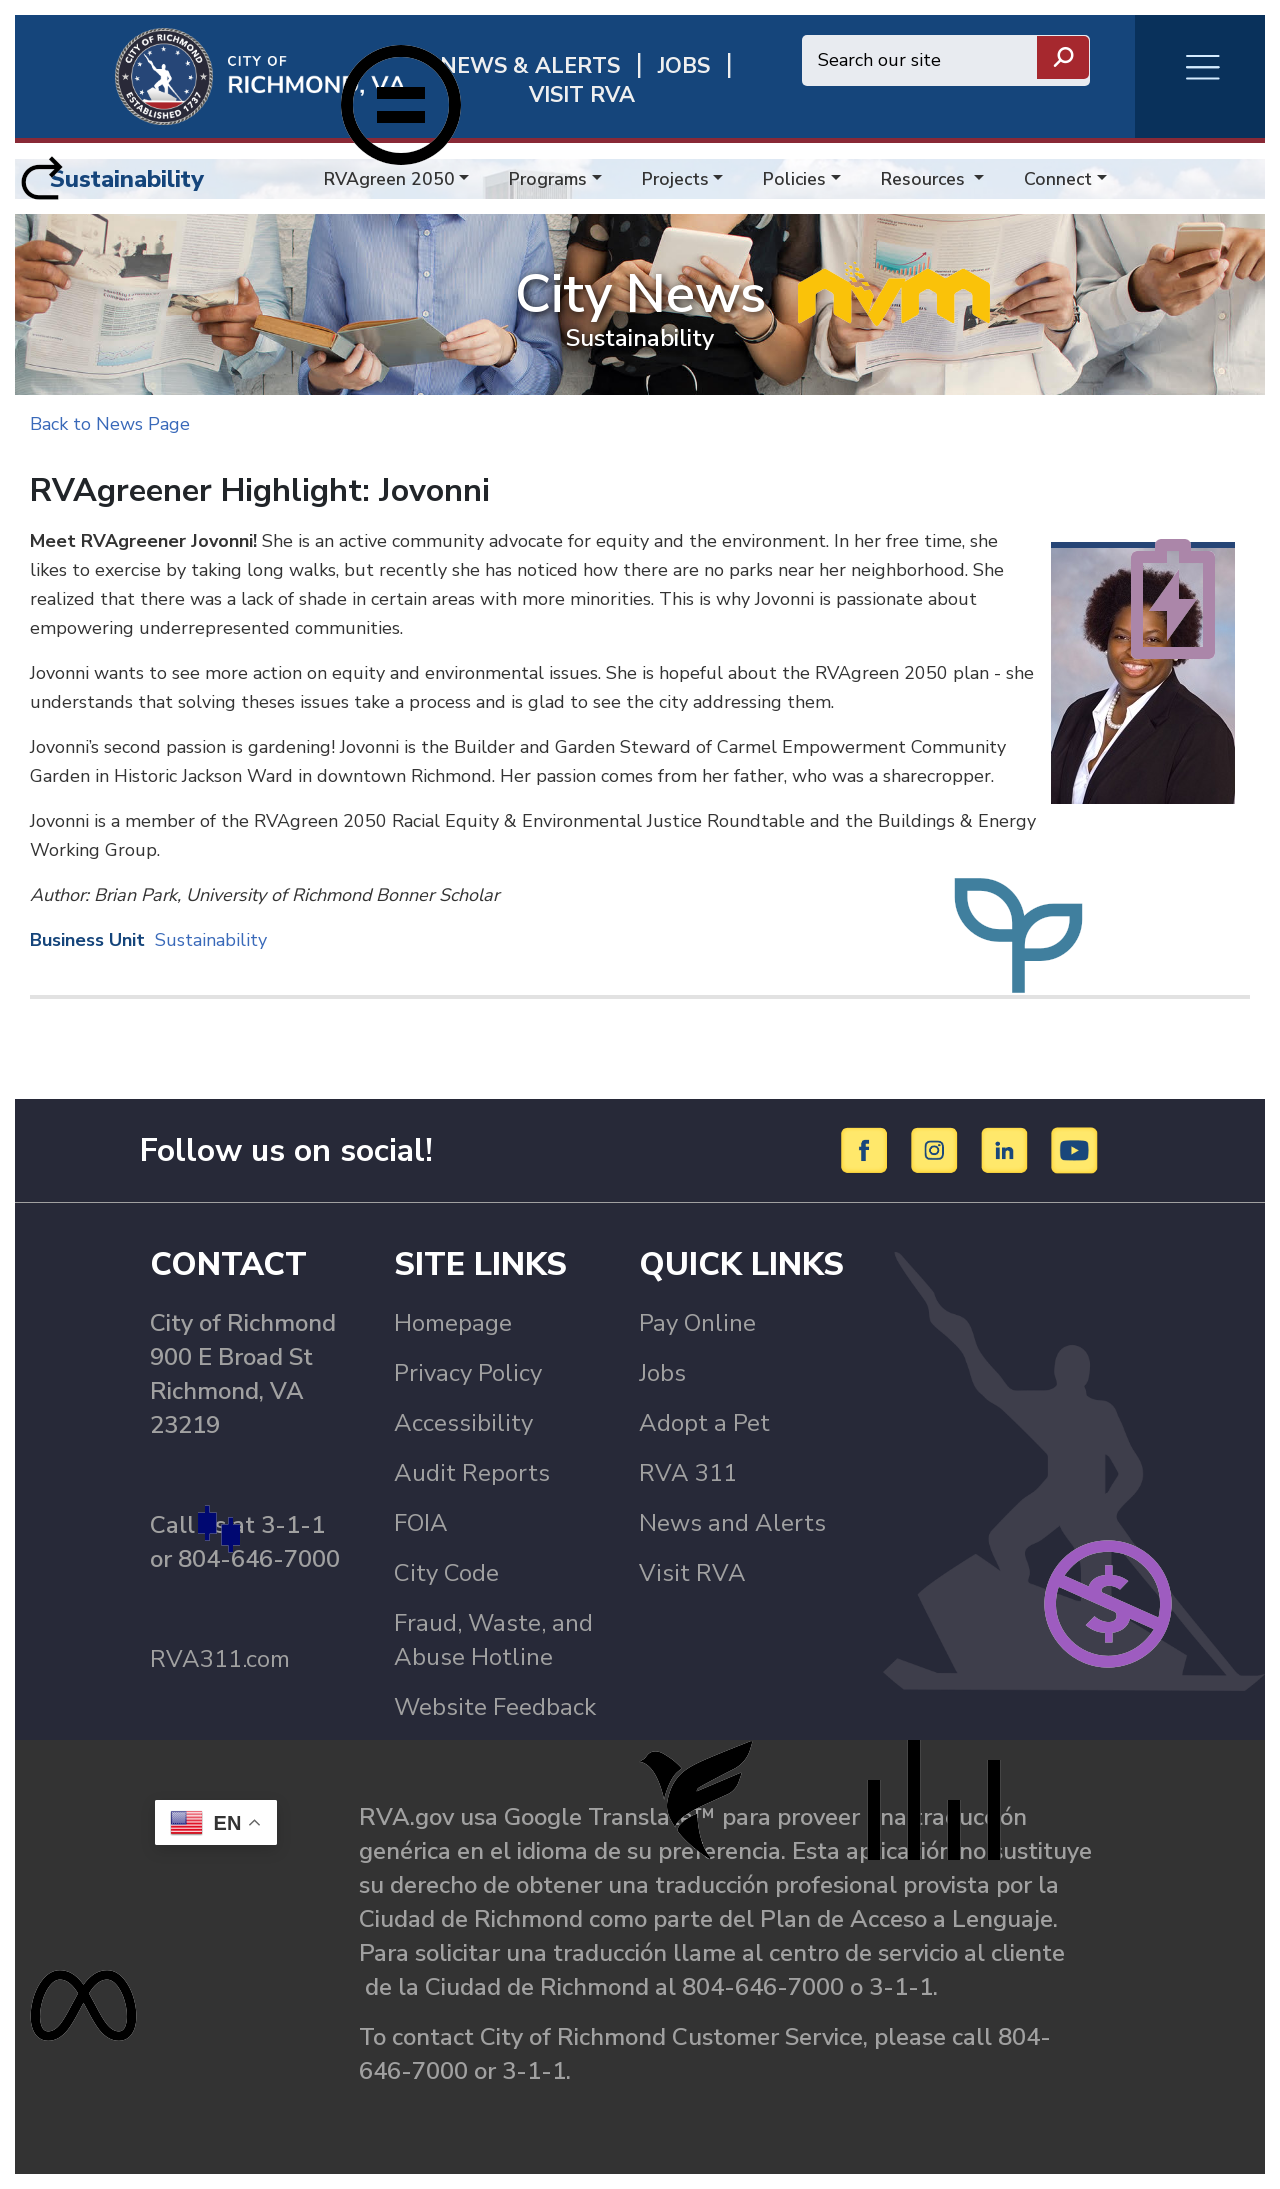  I want to click on indicates eco-friendly or sustainable option, so click(1018, 935).